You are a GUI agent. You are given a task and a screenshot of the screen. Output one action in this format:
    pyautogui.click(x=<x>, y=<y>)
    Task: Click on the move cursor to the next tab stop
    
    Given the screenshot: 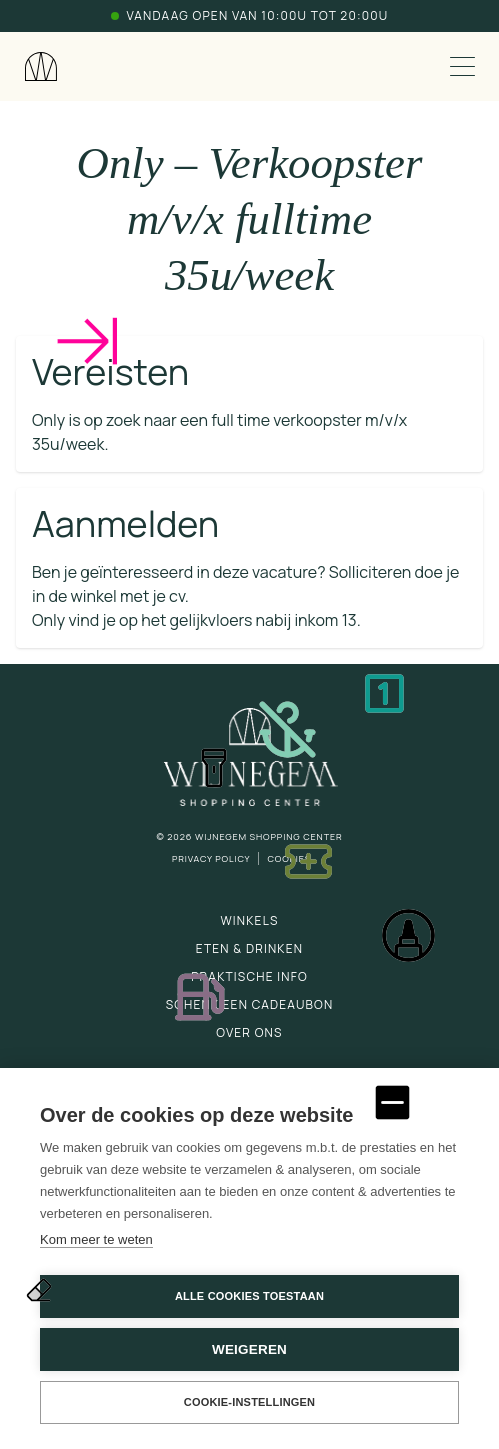 What is the action you would take?
    pyautogui.click(x=83, y=339)
    